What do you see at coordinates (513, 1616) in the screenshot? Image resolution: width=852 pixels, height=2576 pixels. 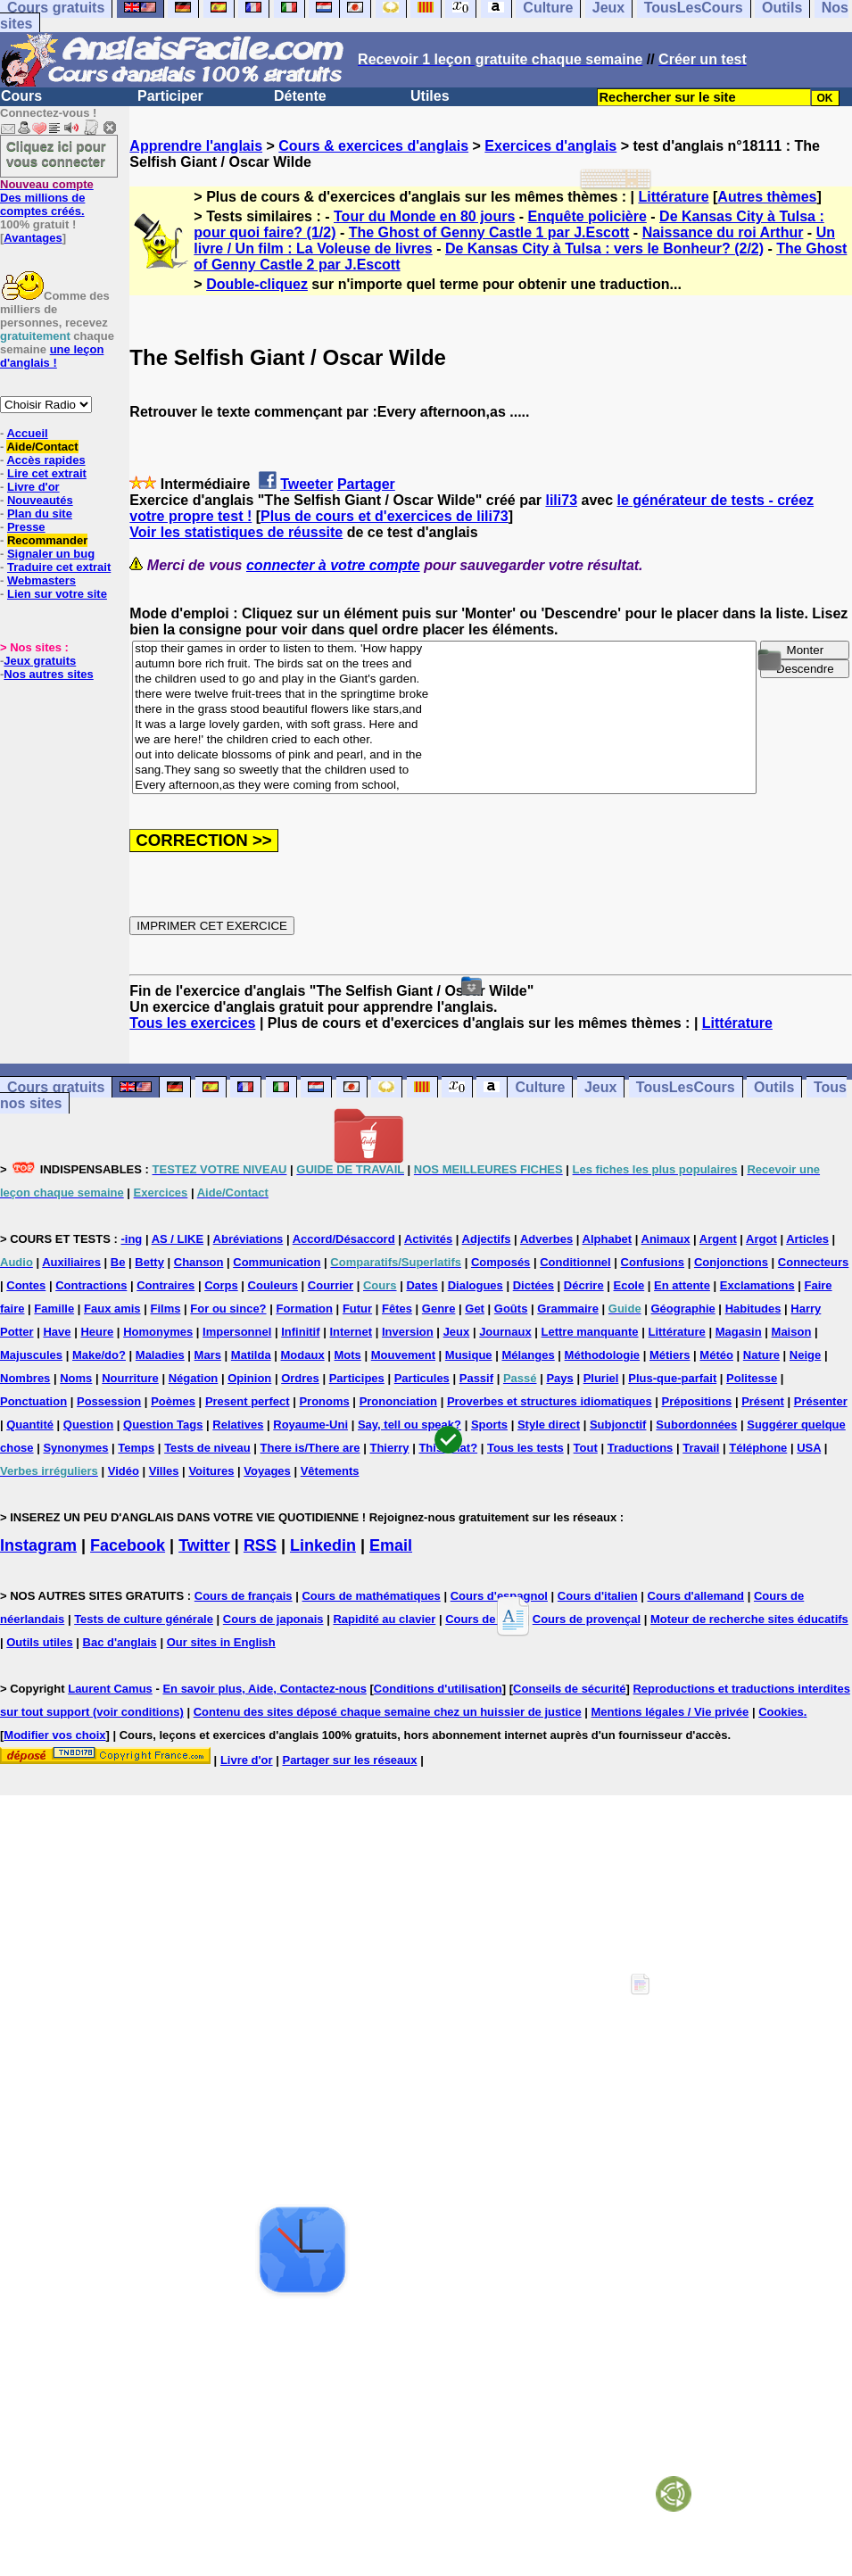 I see `open a word processing document` at bounding box center [513, 1616].